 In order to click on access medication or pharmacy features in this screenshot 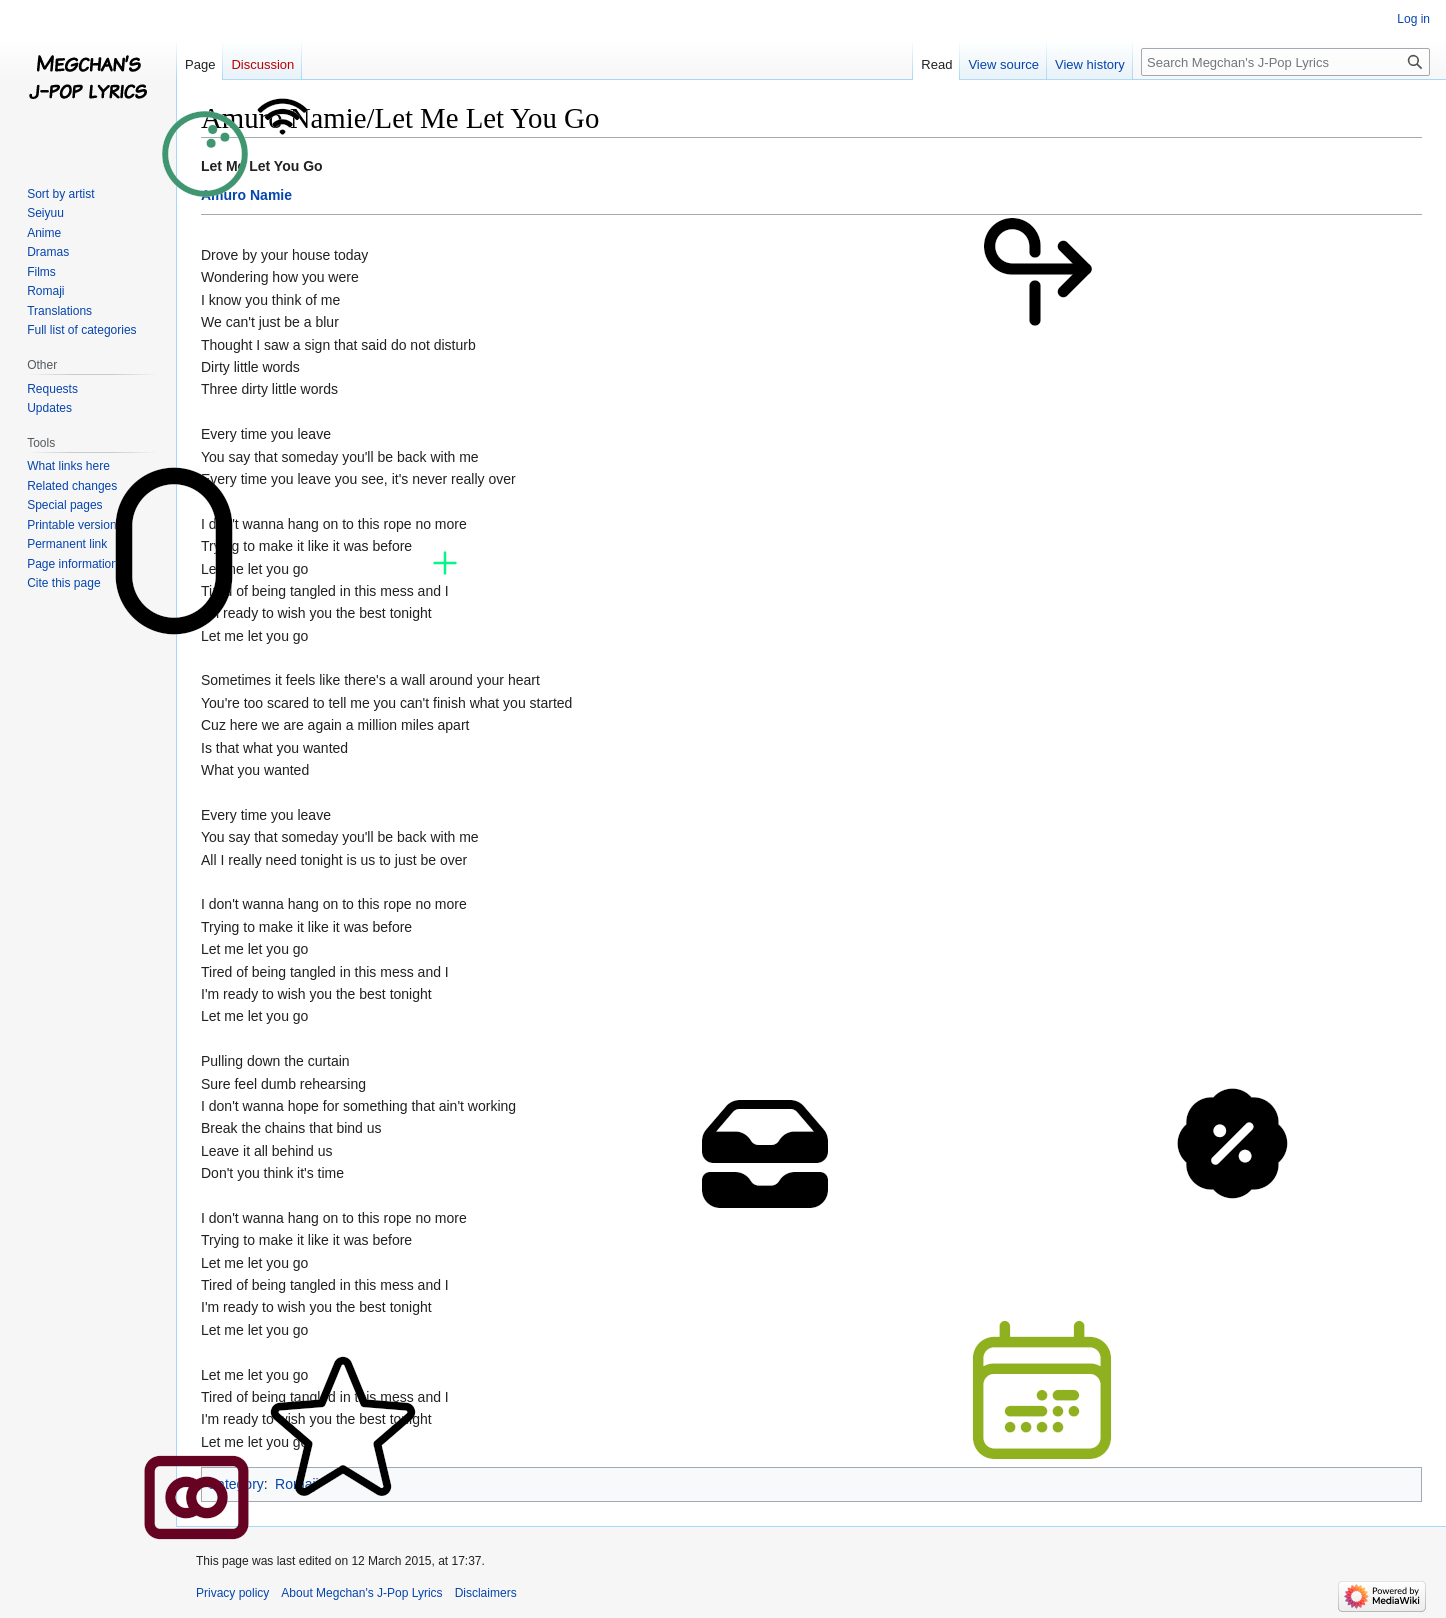, I will do `click(174, 551)`.